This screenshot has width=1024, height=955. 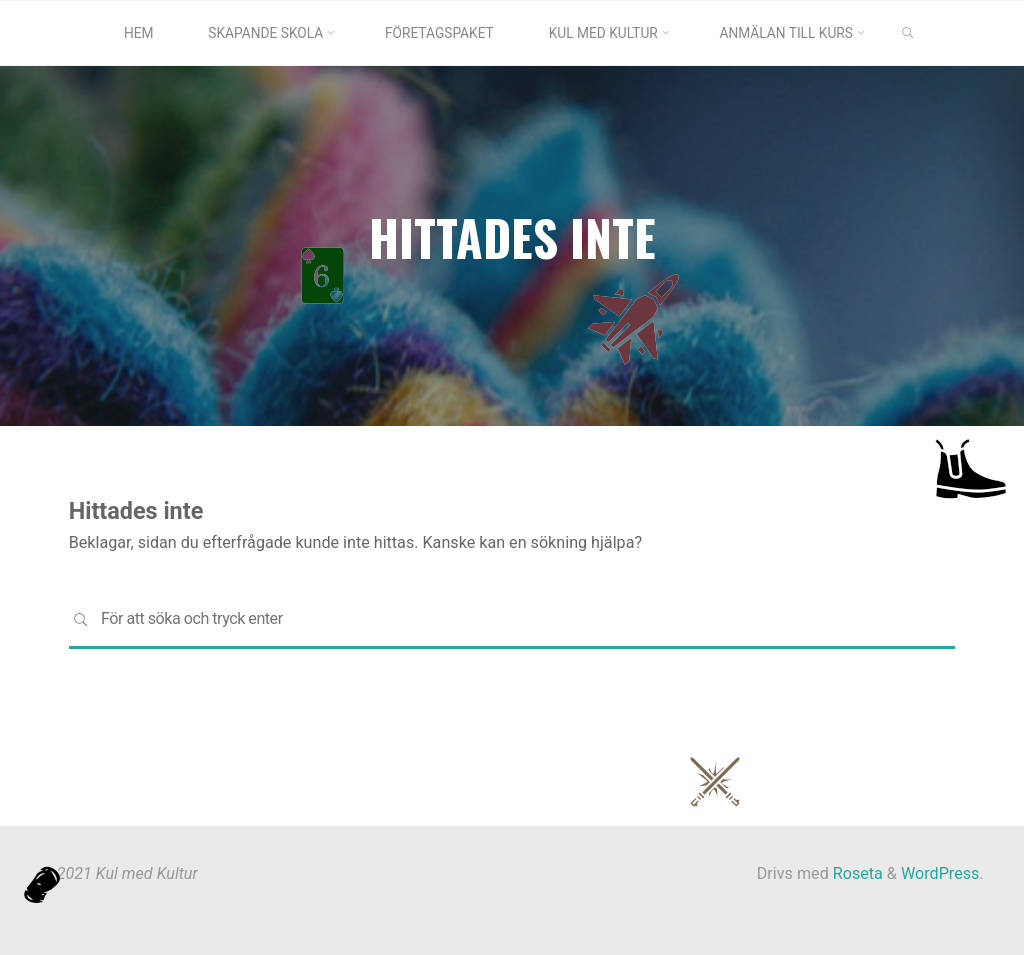 What do you see at coordinates (633, 319) in the screenshot?
I see `military or combat game mode` at bounding box center [633, 319].